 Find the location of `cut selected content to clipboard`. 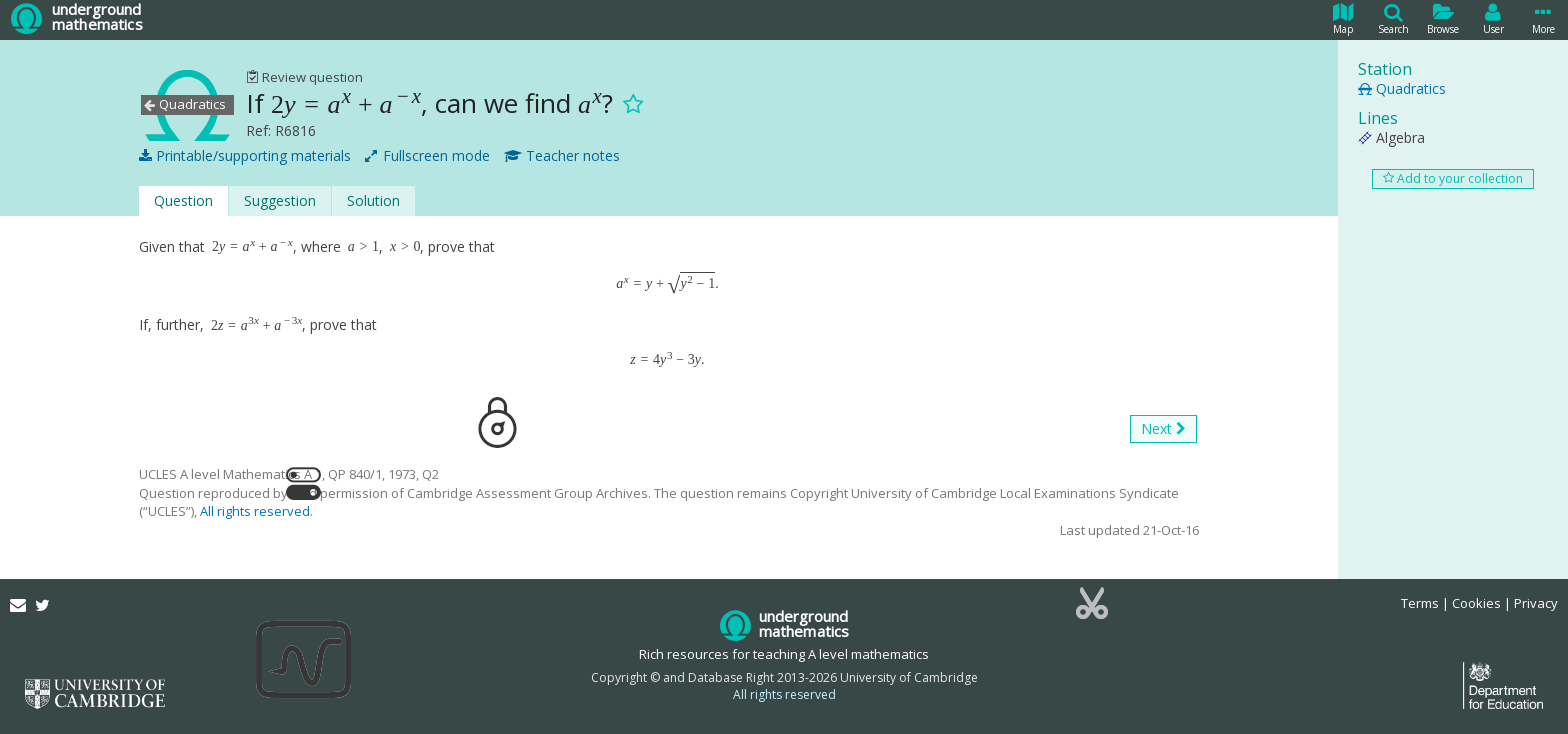

cut selected content to clipboard is located at coordinates (1092, 603).